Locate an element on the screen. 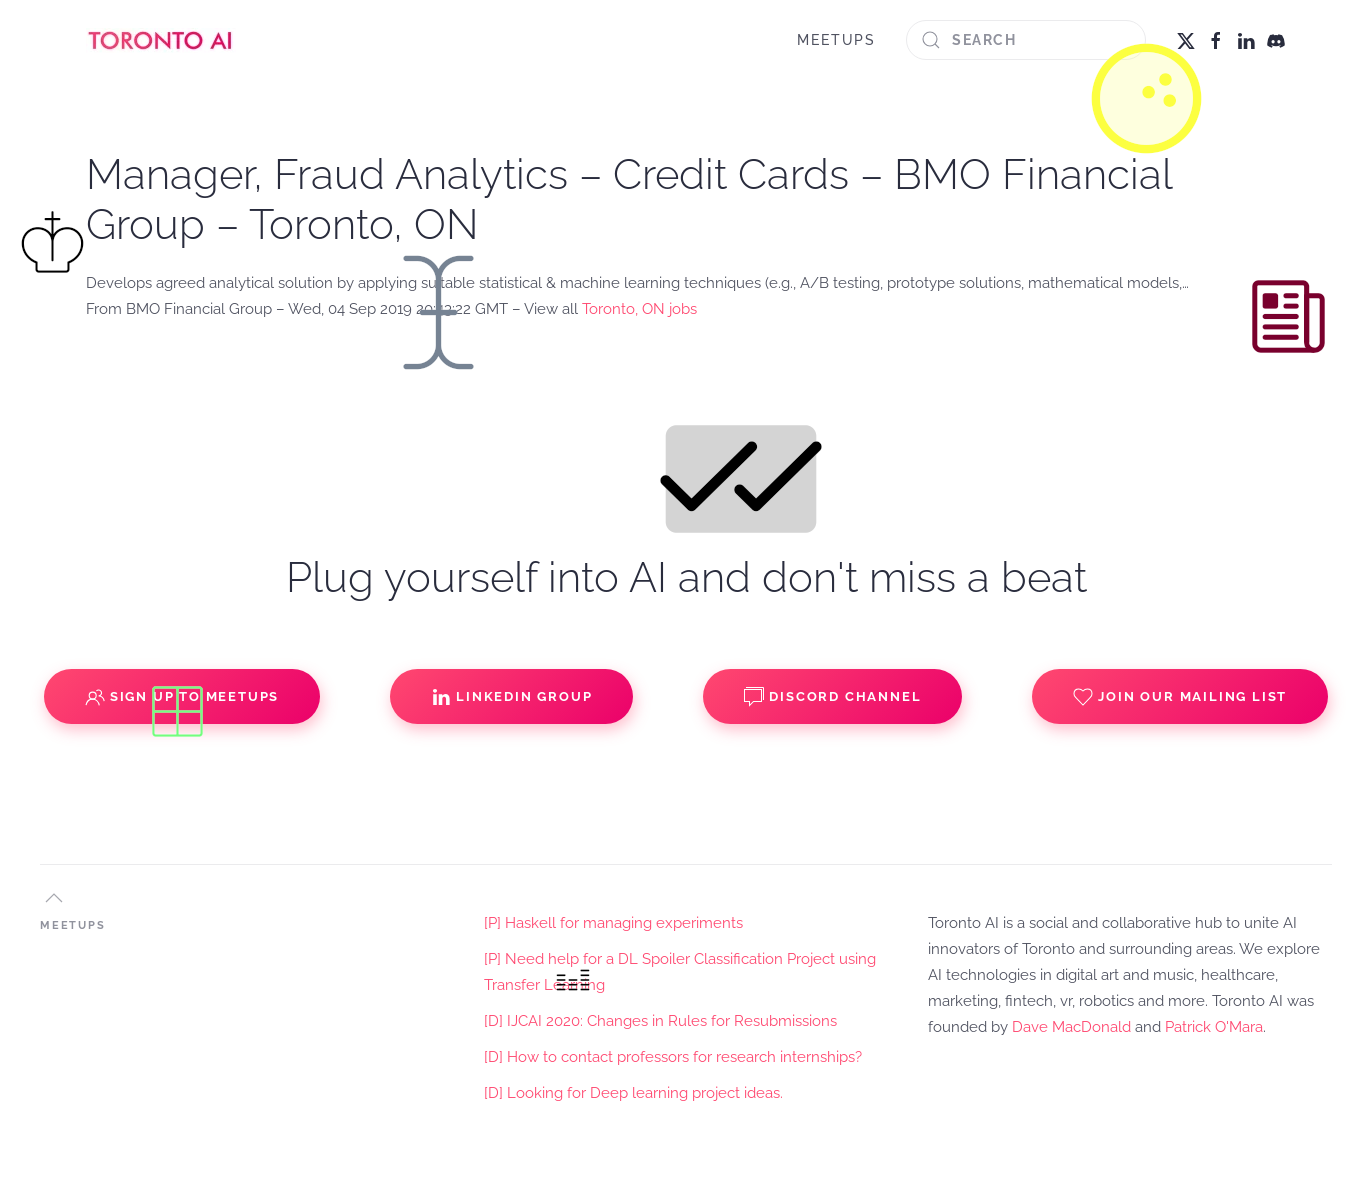  view news or articles is located at coordinates (1288, 316).